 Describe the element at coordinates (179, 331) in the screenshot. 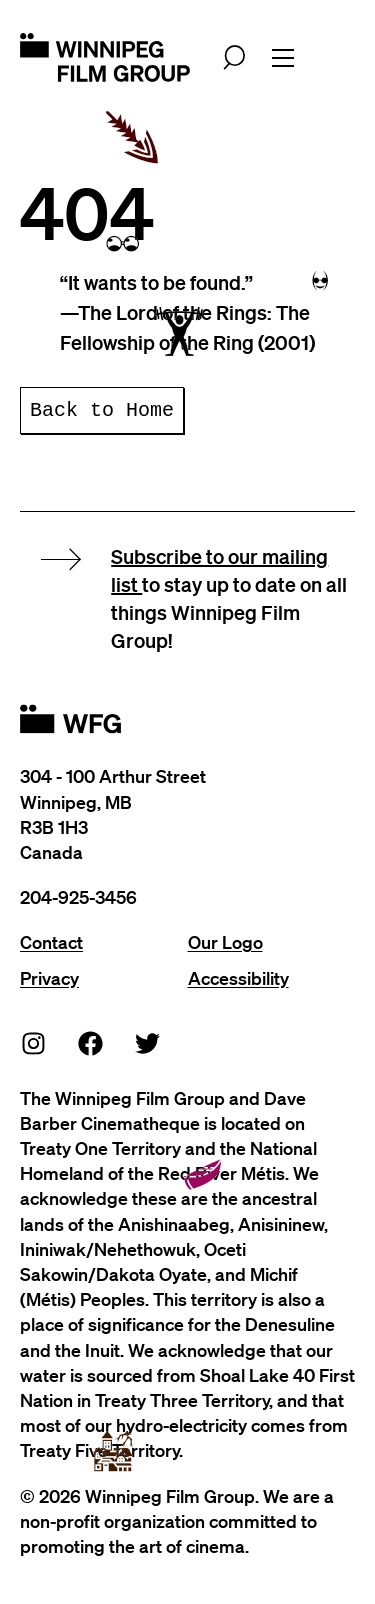

I see `access workout or exercise tracking` at that location.